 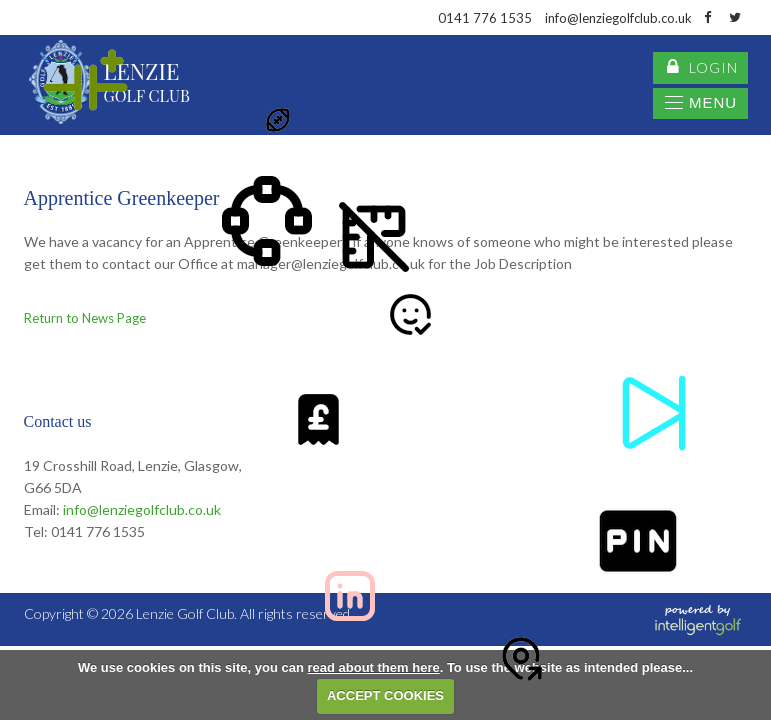 What do you see at coordinates (85, 87) in the screenshot?
I see `polarized capacitor symbol in circuit diagrams` at bounding box center [85, 87].